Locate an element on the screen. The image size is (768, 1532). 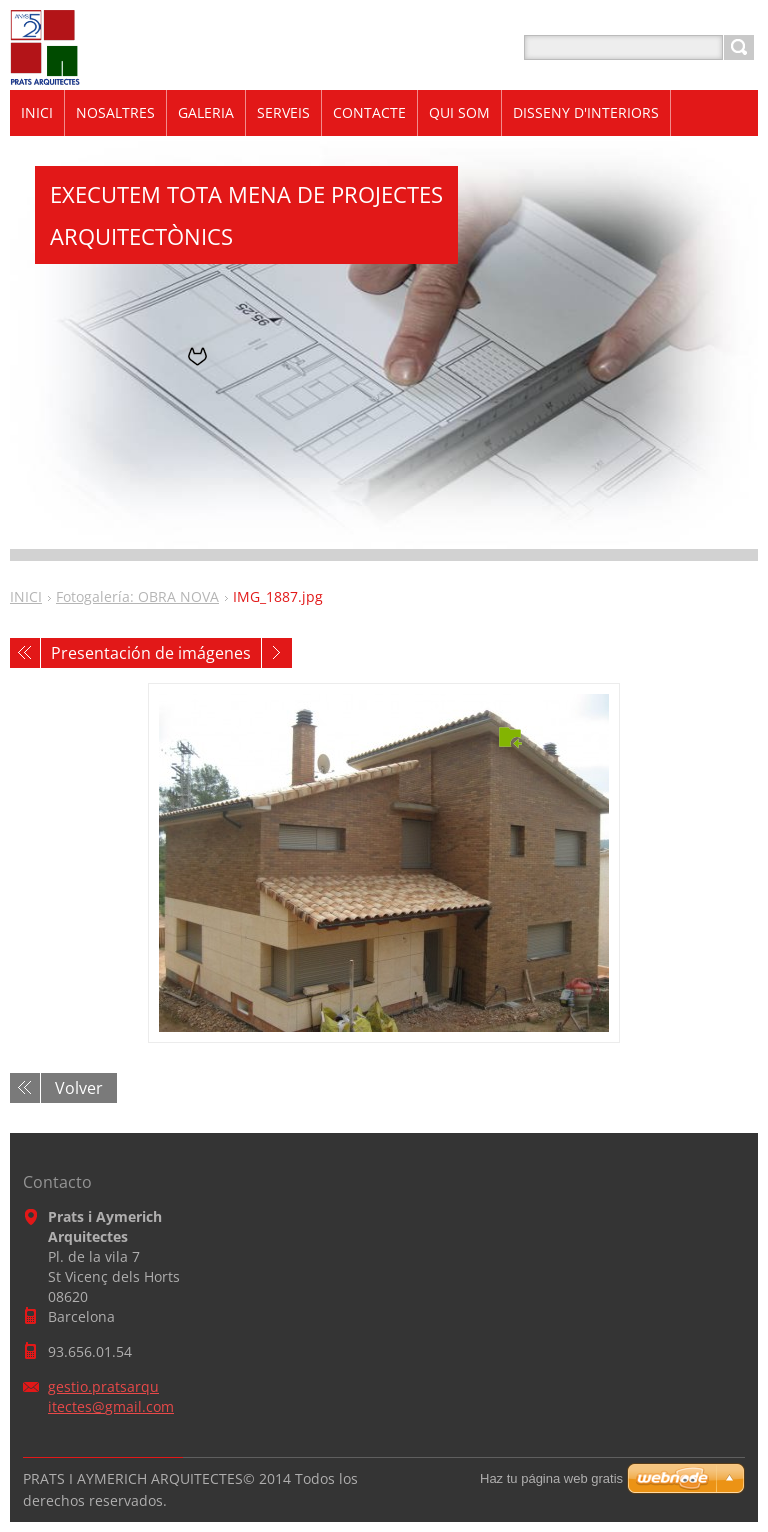
open GitLab repository is located at coordinates (197, 356).